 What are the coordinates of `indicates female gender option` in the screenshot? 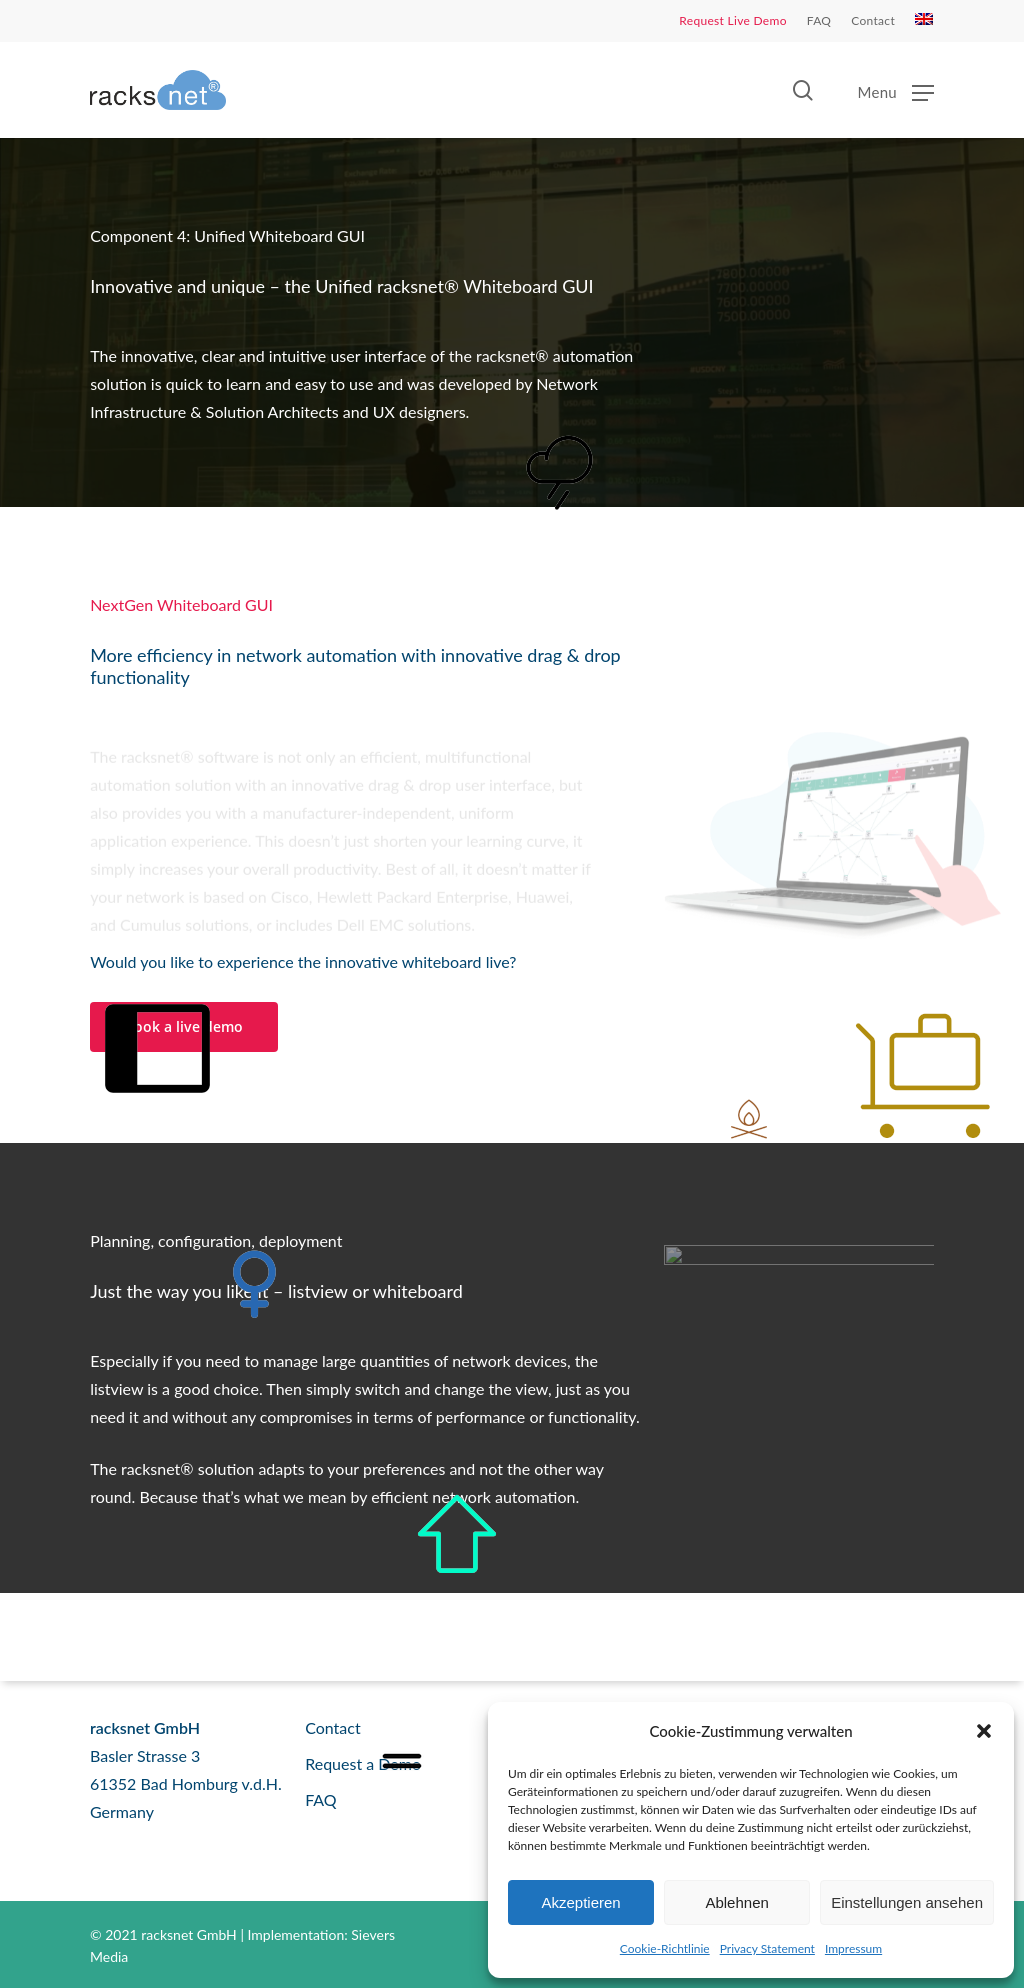 It's located at (254, 1282).